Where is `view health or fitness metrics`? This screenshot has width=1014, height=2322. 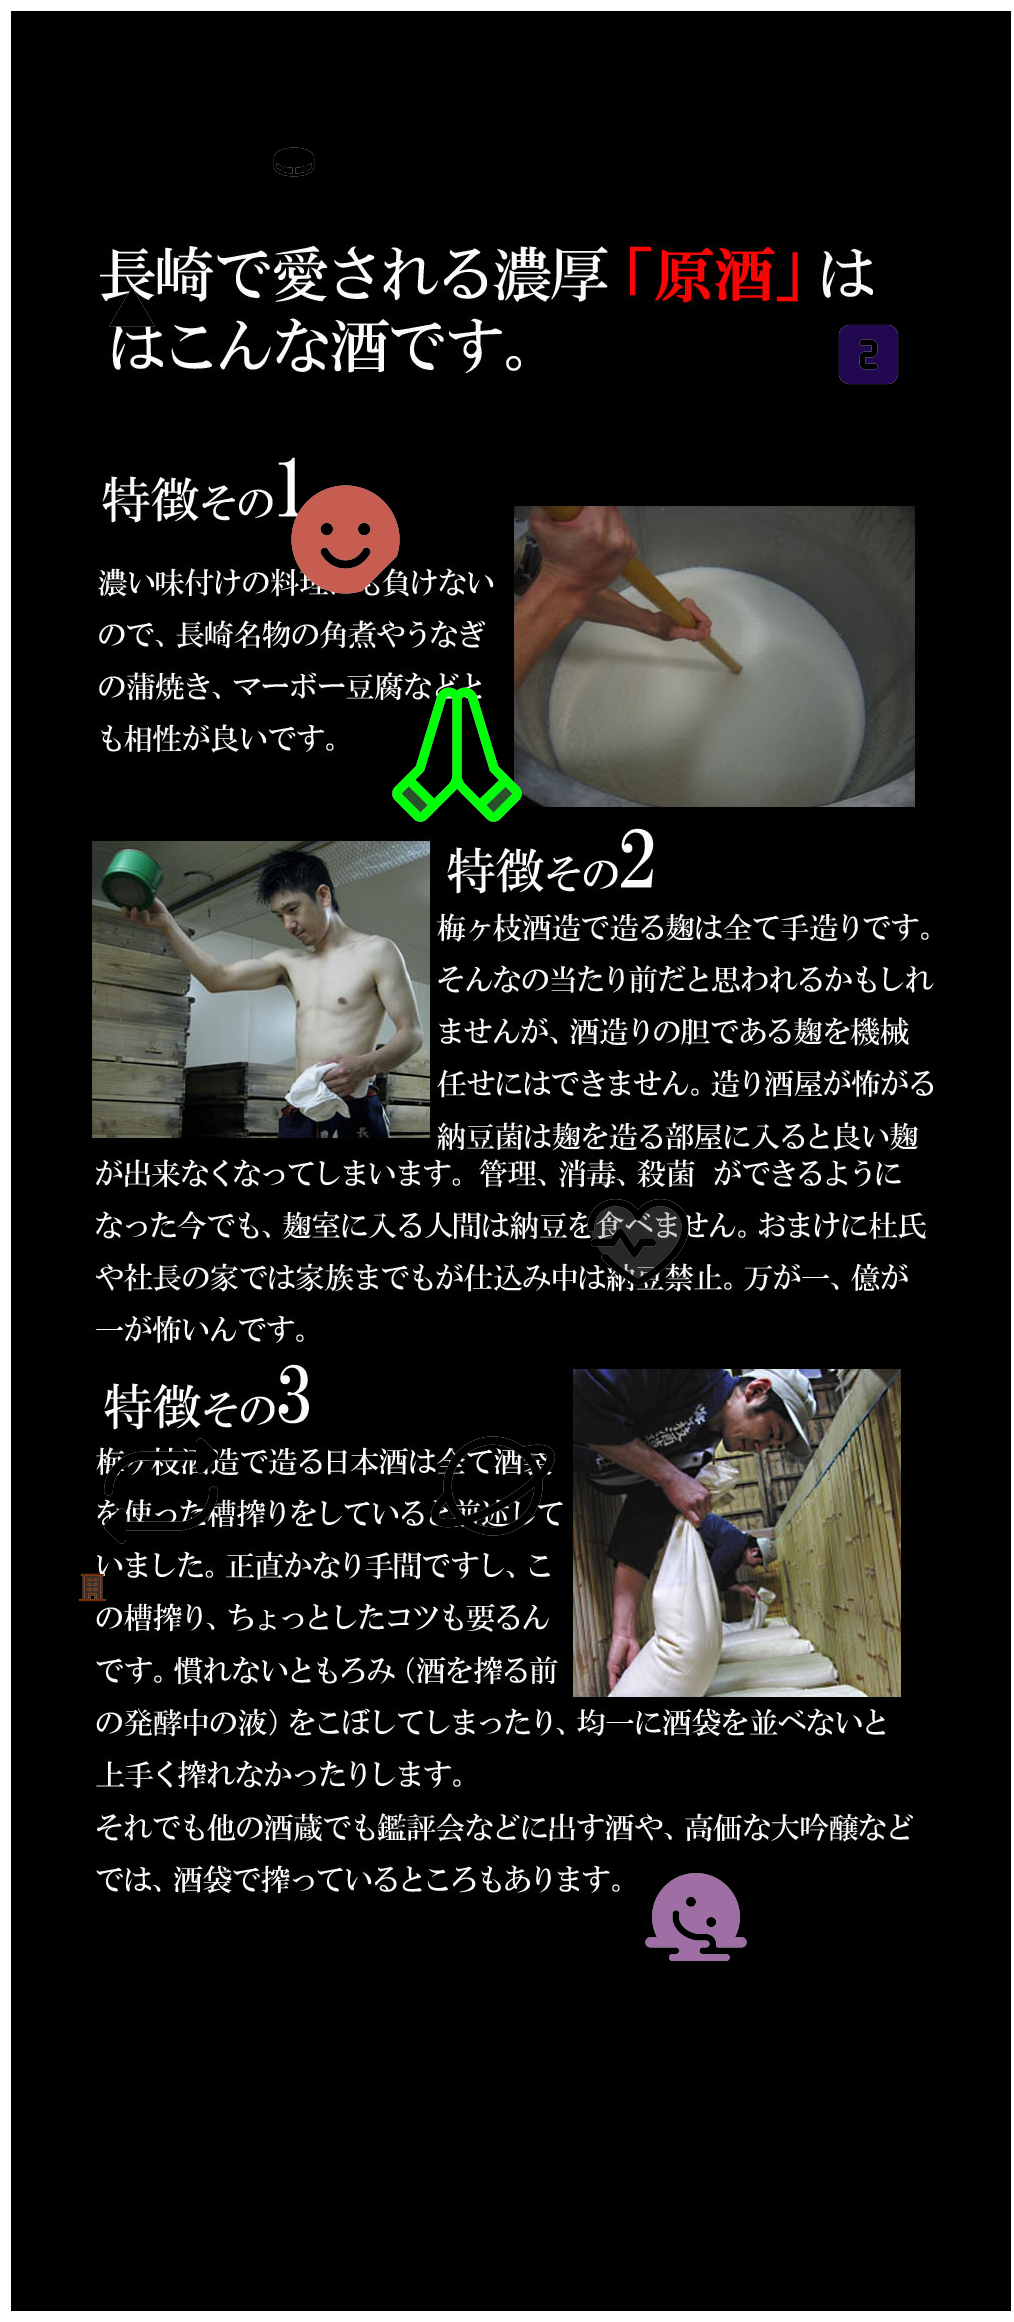
view health or fitness metrics is located at coordinates (638, 1239).